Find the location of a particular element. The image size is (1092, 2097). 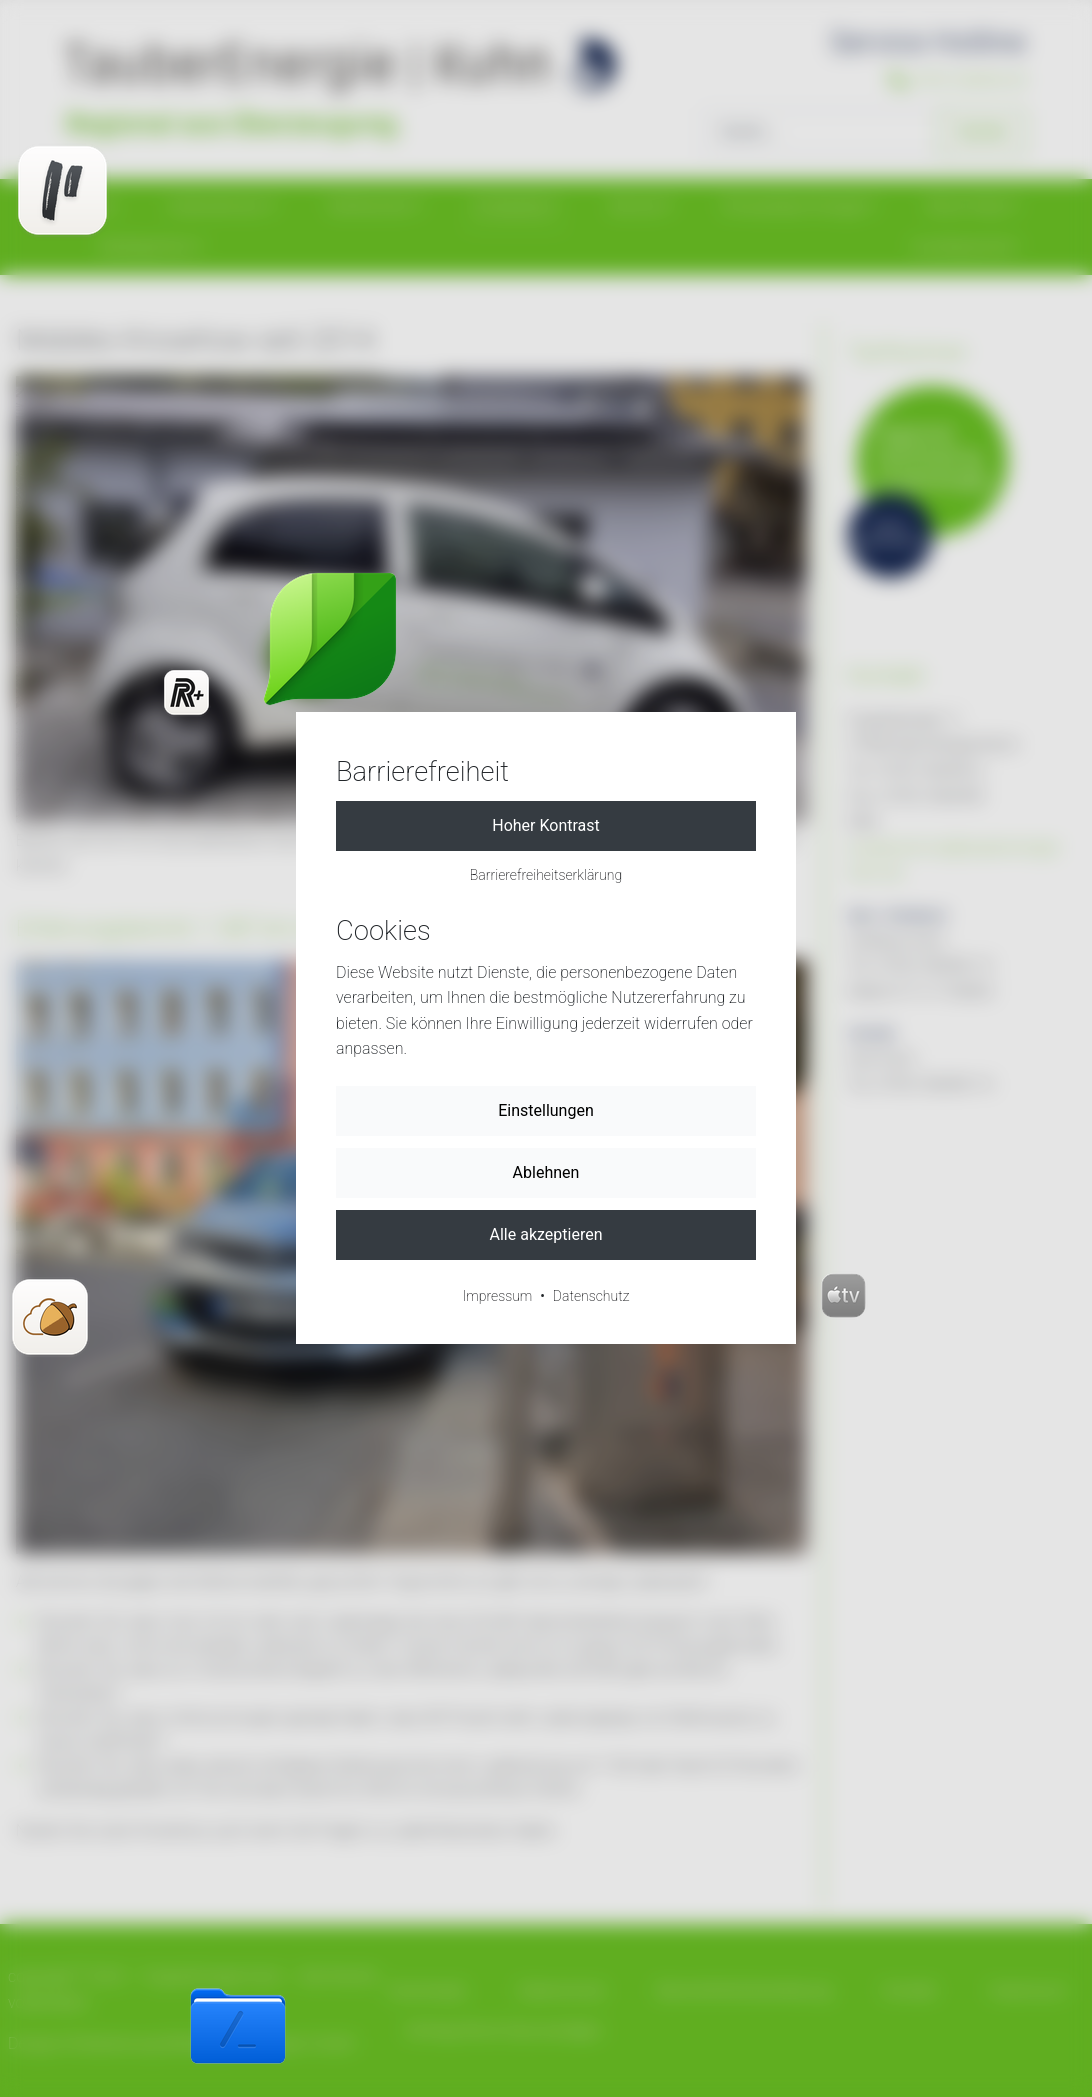

open nut cloud storage app is located at coordinates (50, 1317).